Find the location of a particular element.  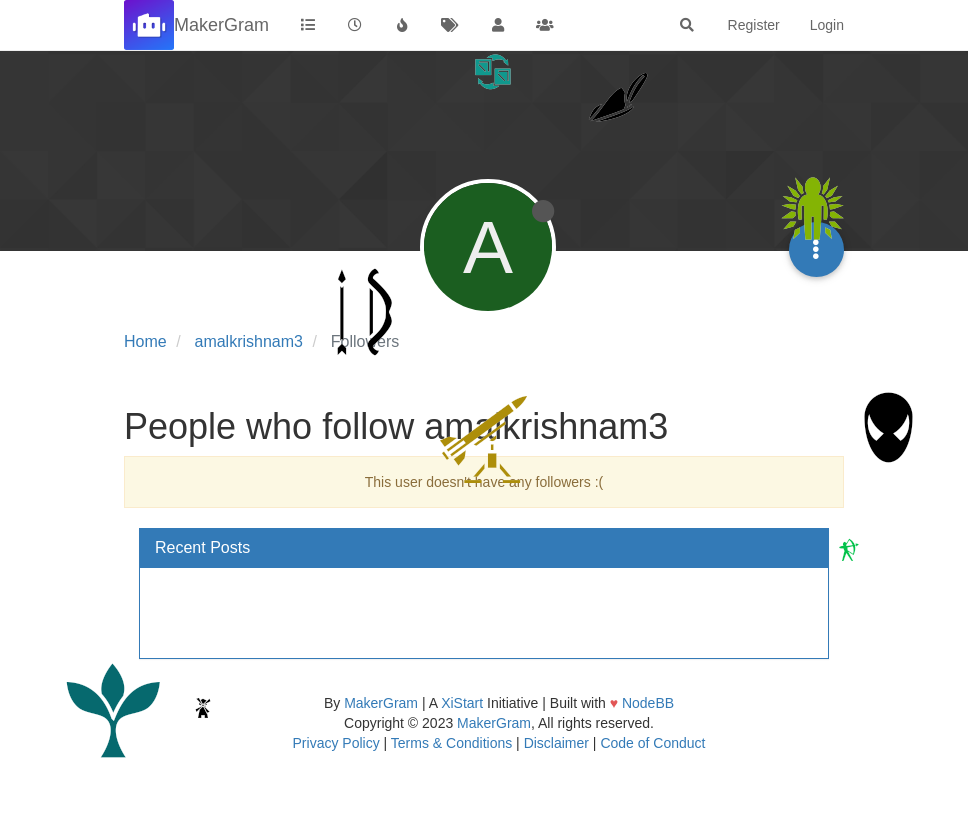

access archery or ranged combat skills is located at coordinates (361, 312).